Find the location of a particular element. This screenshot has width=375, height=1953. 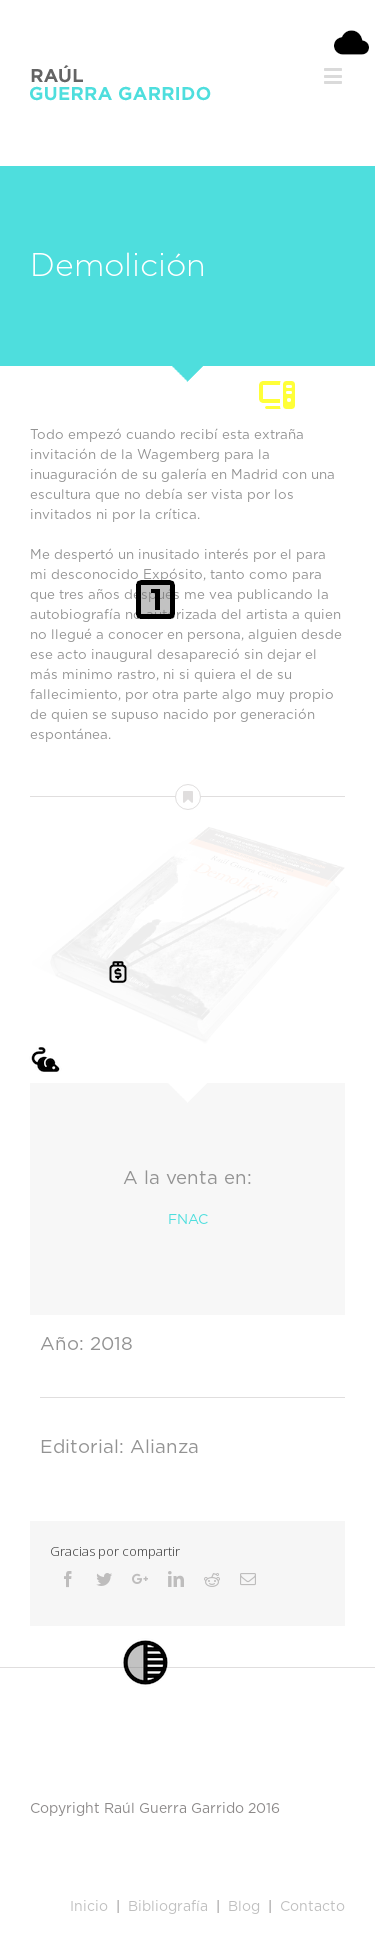

request pest control services for rodents is located at coordinates (45, 1059).